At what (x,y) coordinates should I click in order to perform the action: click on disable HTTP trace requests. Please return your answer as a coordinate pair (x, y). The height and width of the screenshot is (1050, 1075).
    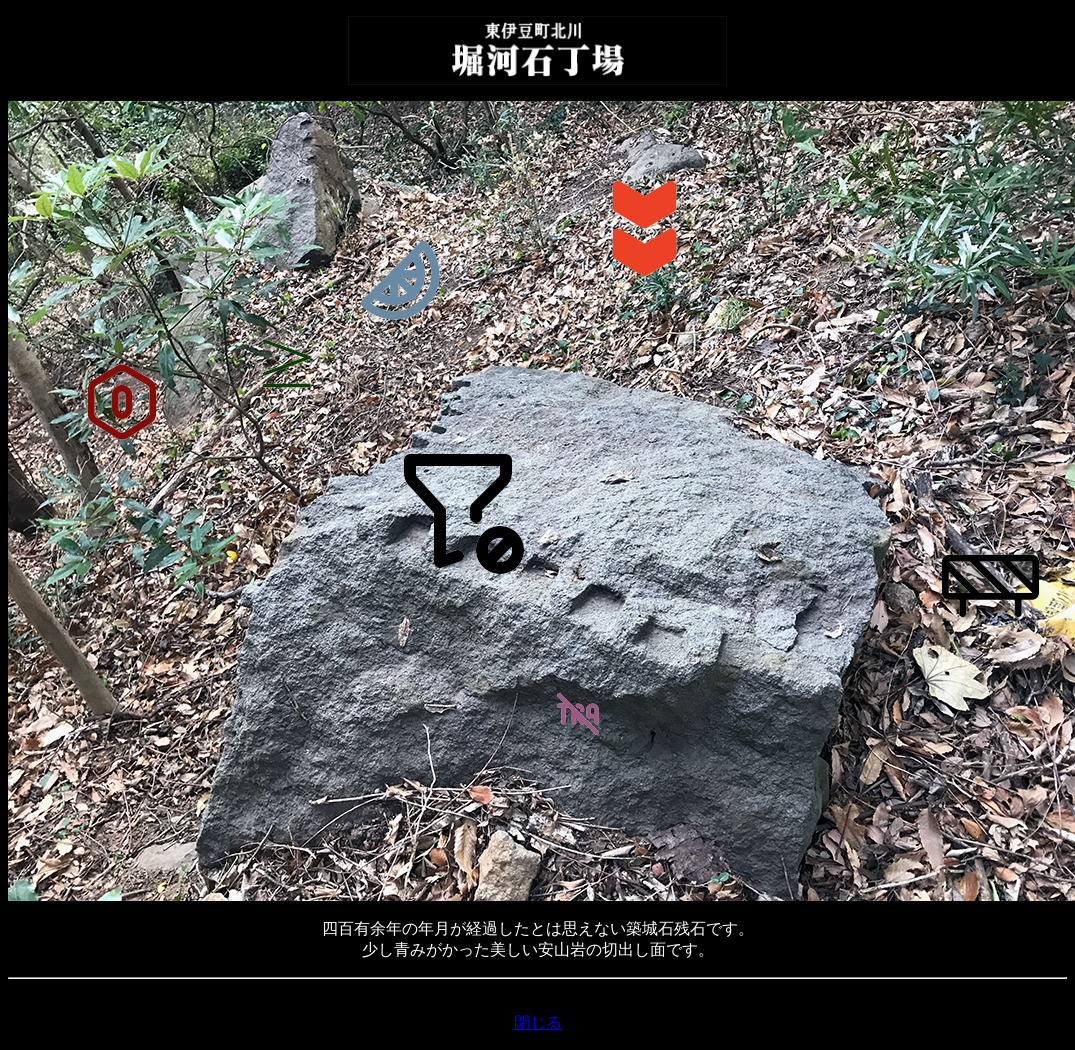
    Looking at the image, I should click on (578, 714).